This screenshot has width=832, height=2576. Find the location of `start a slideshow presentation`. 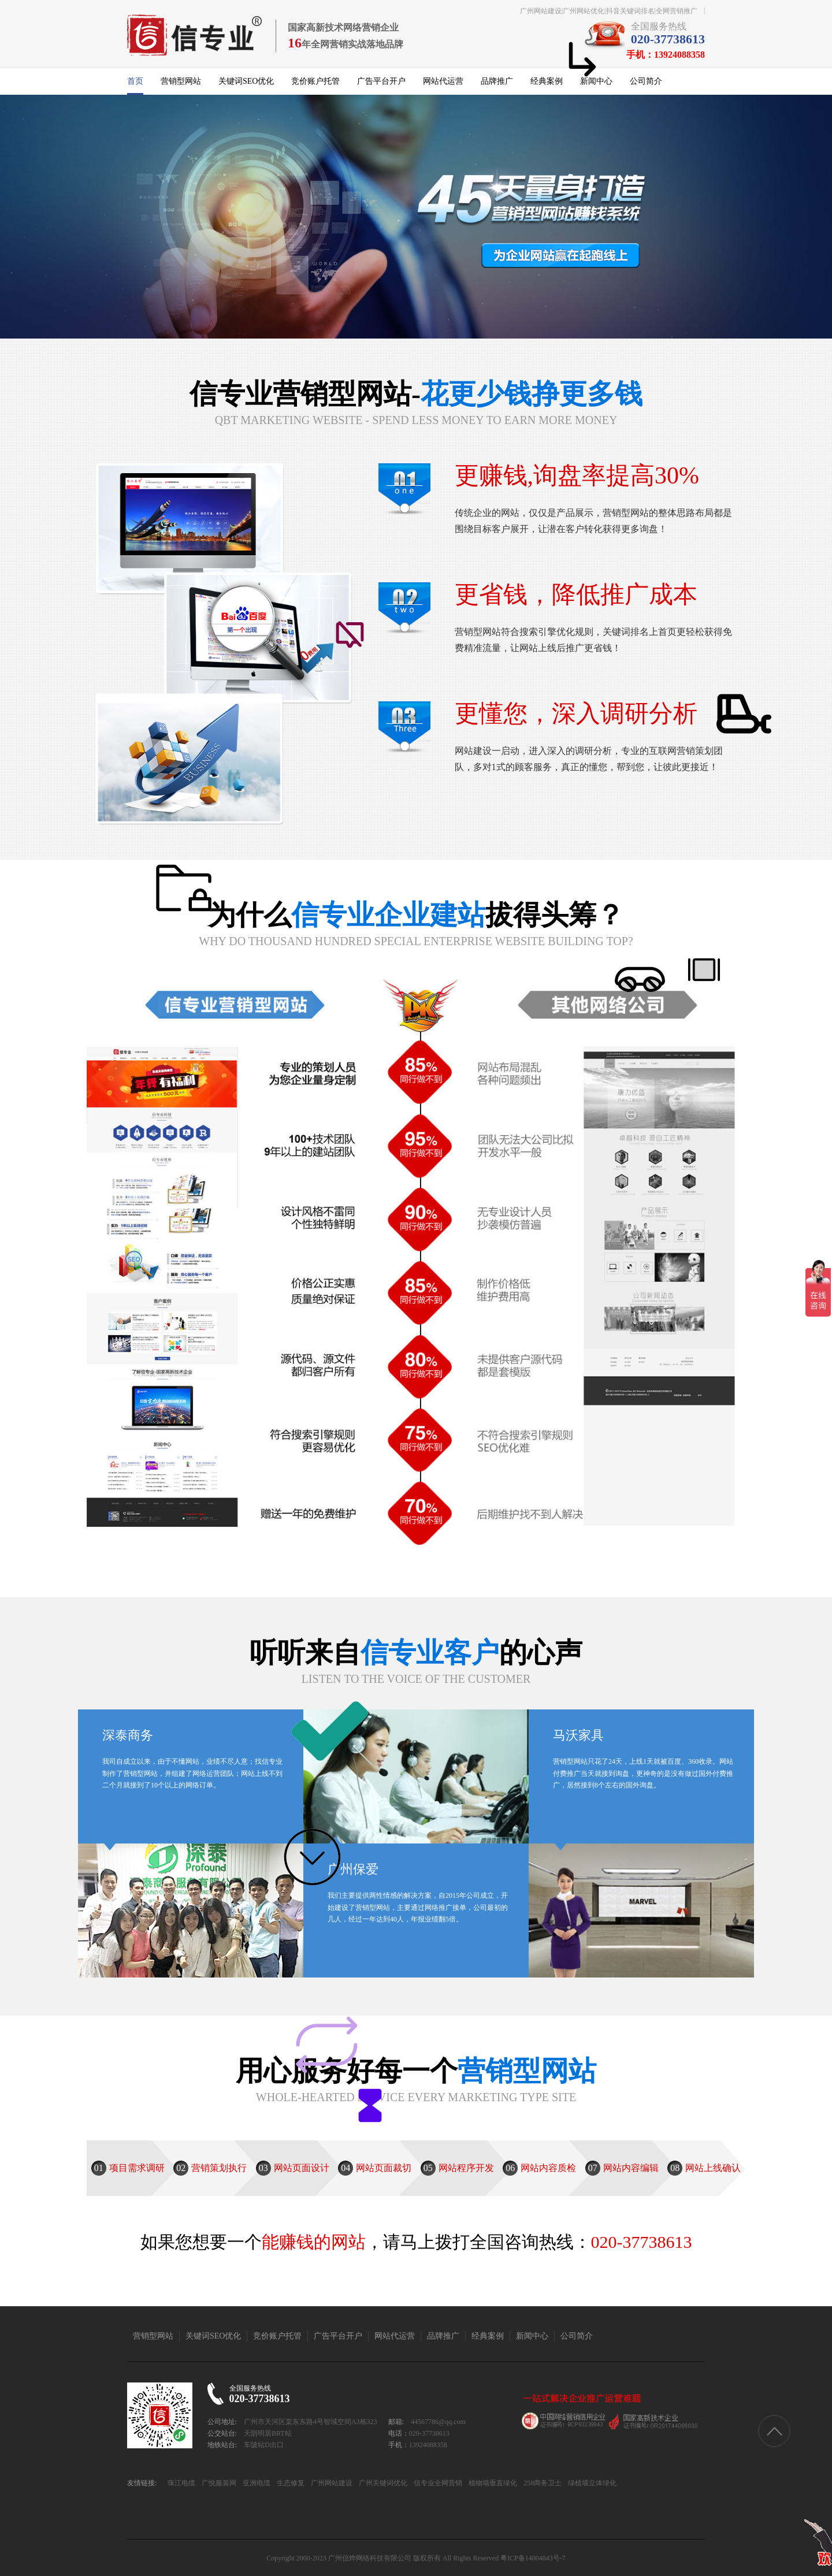

start a slideshow presentation is located at coordinates (704, 969).